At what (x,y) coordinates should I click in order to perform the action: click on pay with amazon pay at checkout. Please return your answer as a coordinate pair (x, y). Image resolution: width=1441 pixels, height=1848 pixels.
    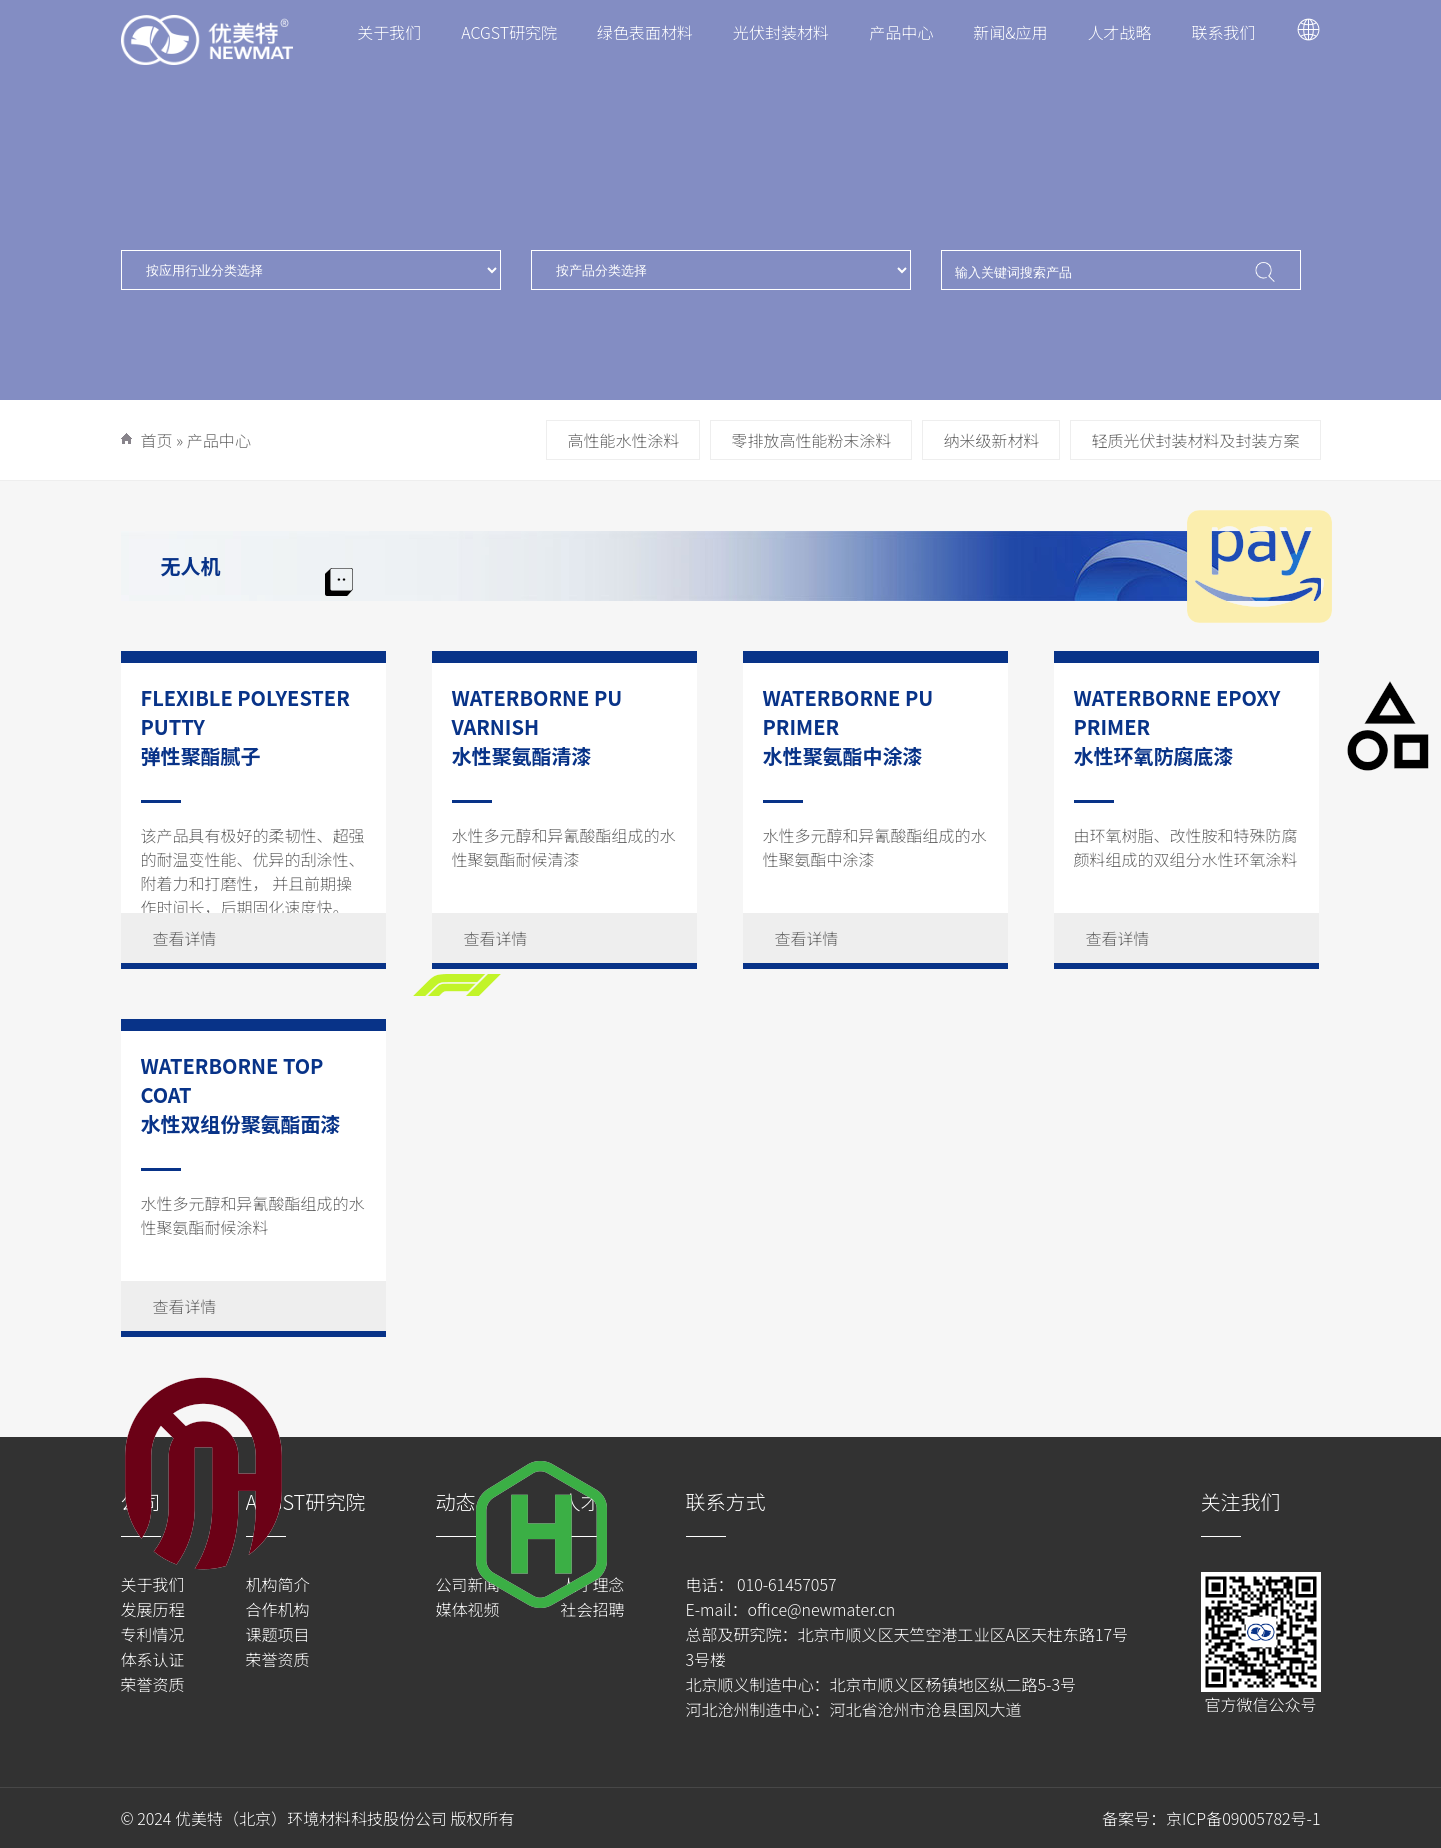
    Looking at the image, I should click on (1259, 566).